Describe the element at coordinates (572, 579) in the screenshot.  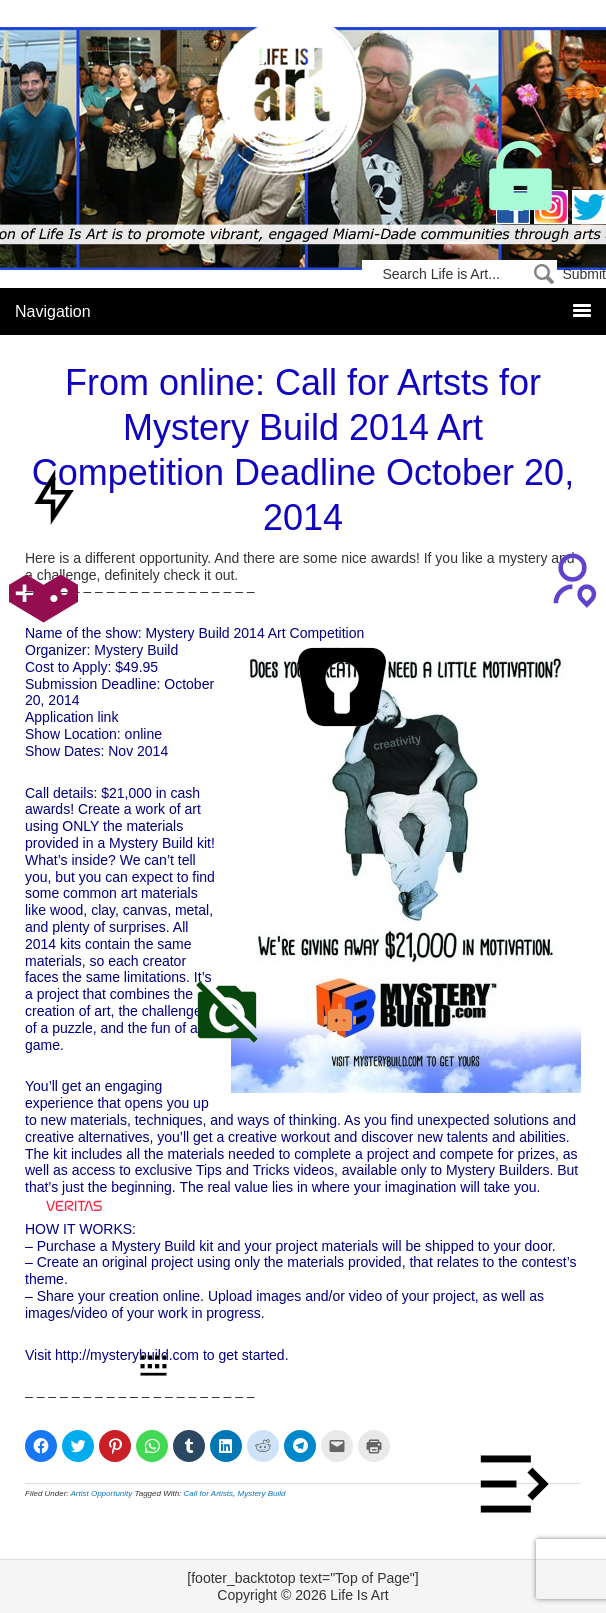
I see `view user's current location` at that location.